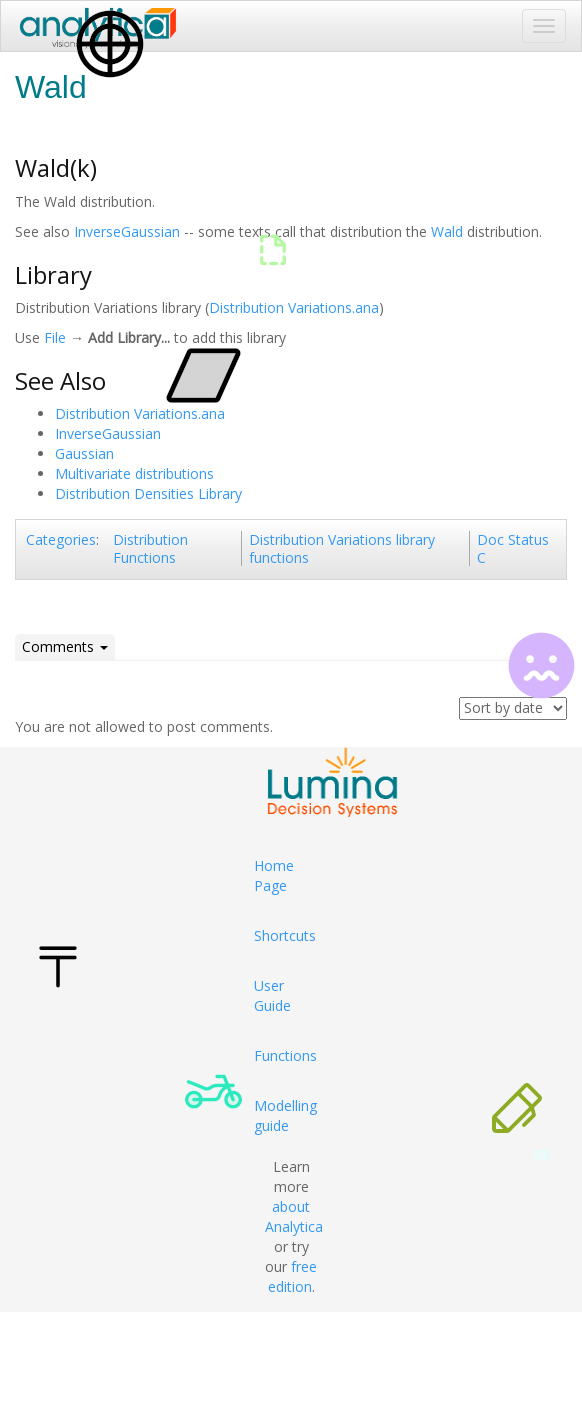 This screenshot has width=582, height=1412. I want to click on indicates low battery warning, so click(542, 1155).